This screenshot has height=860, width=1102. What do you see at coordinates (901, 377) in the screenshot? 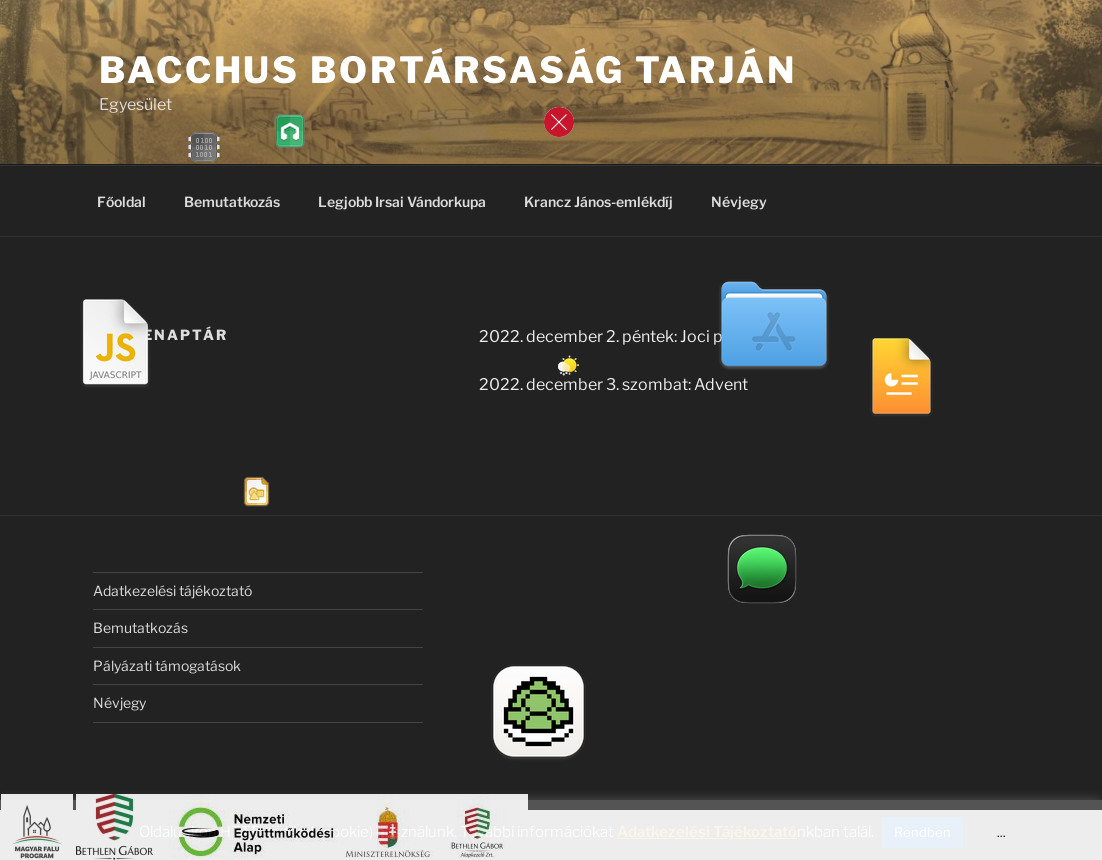
I see `open a presentation file` at bounding box center [901, 377].